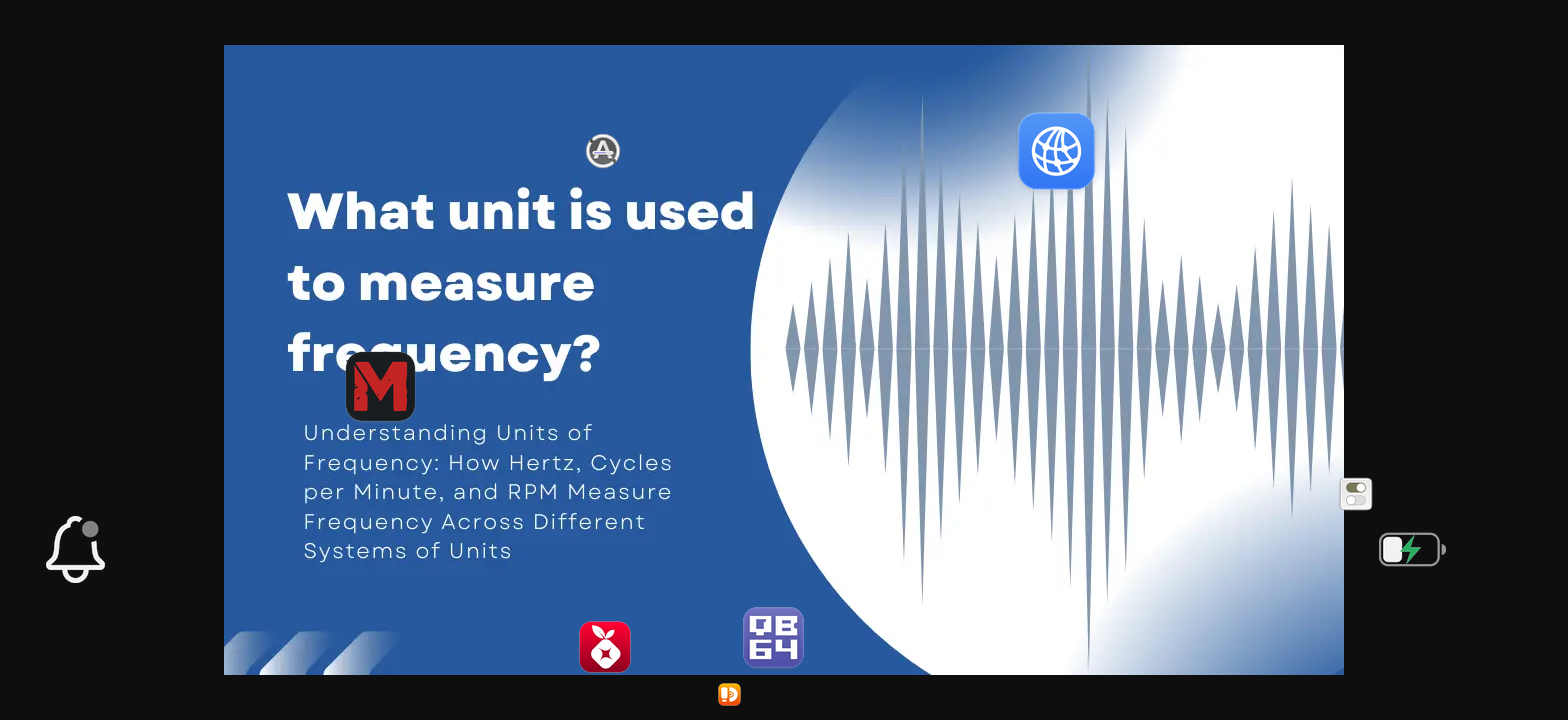 The image size is (1568, 720). Describe the element at coordinates (1356, 494) in the screenshot. I see `open gnome tweaks to customize desktop settings` at that location.